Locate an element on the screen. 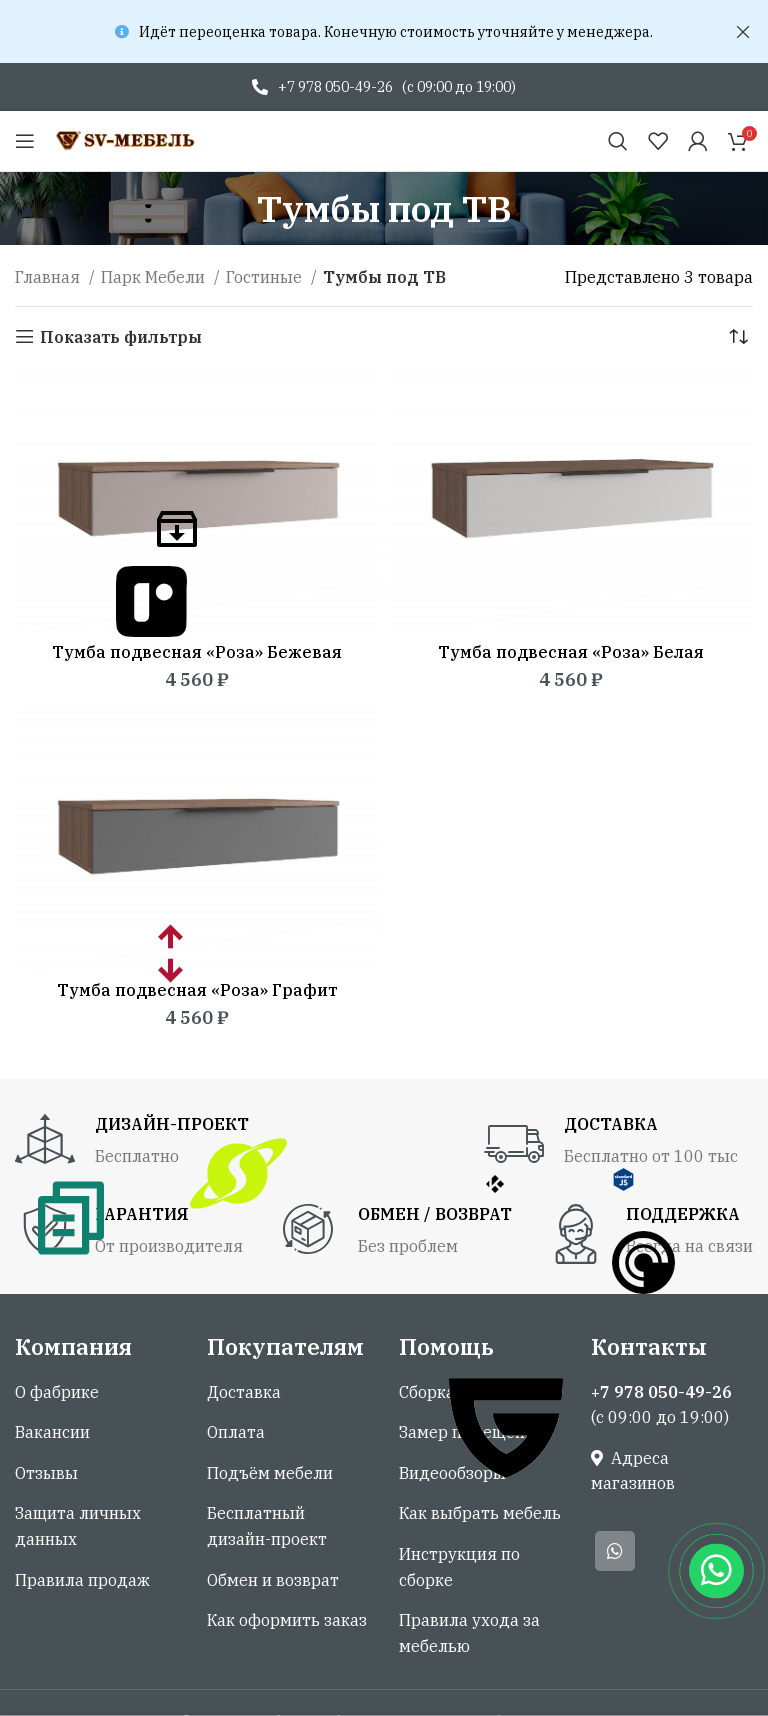 This screenshot has height=1716, width=768. stardock software company logo is located at coordinates (238, 1173).